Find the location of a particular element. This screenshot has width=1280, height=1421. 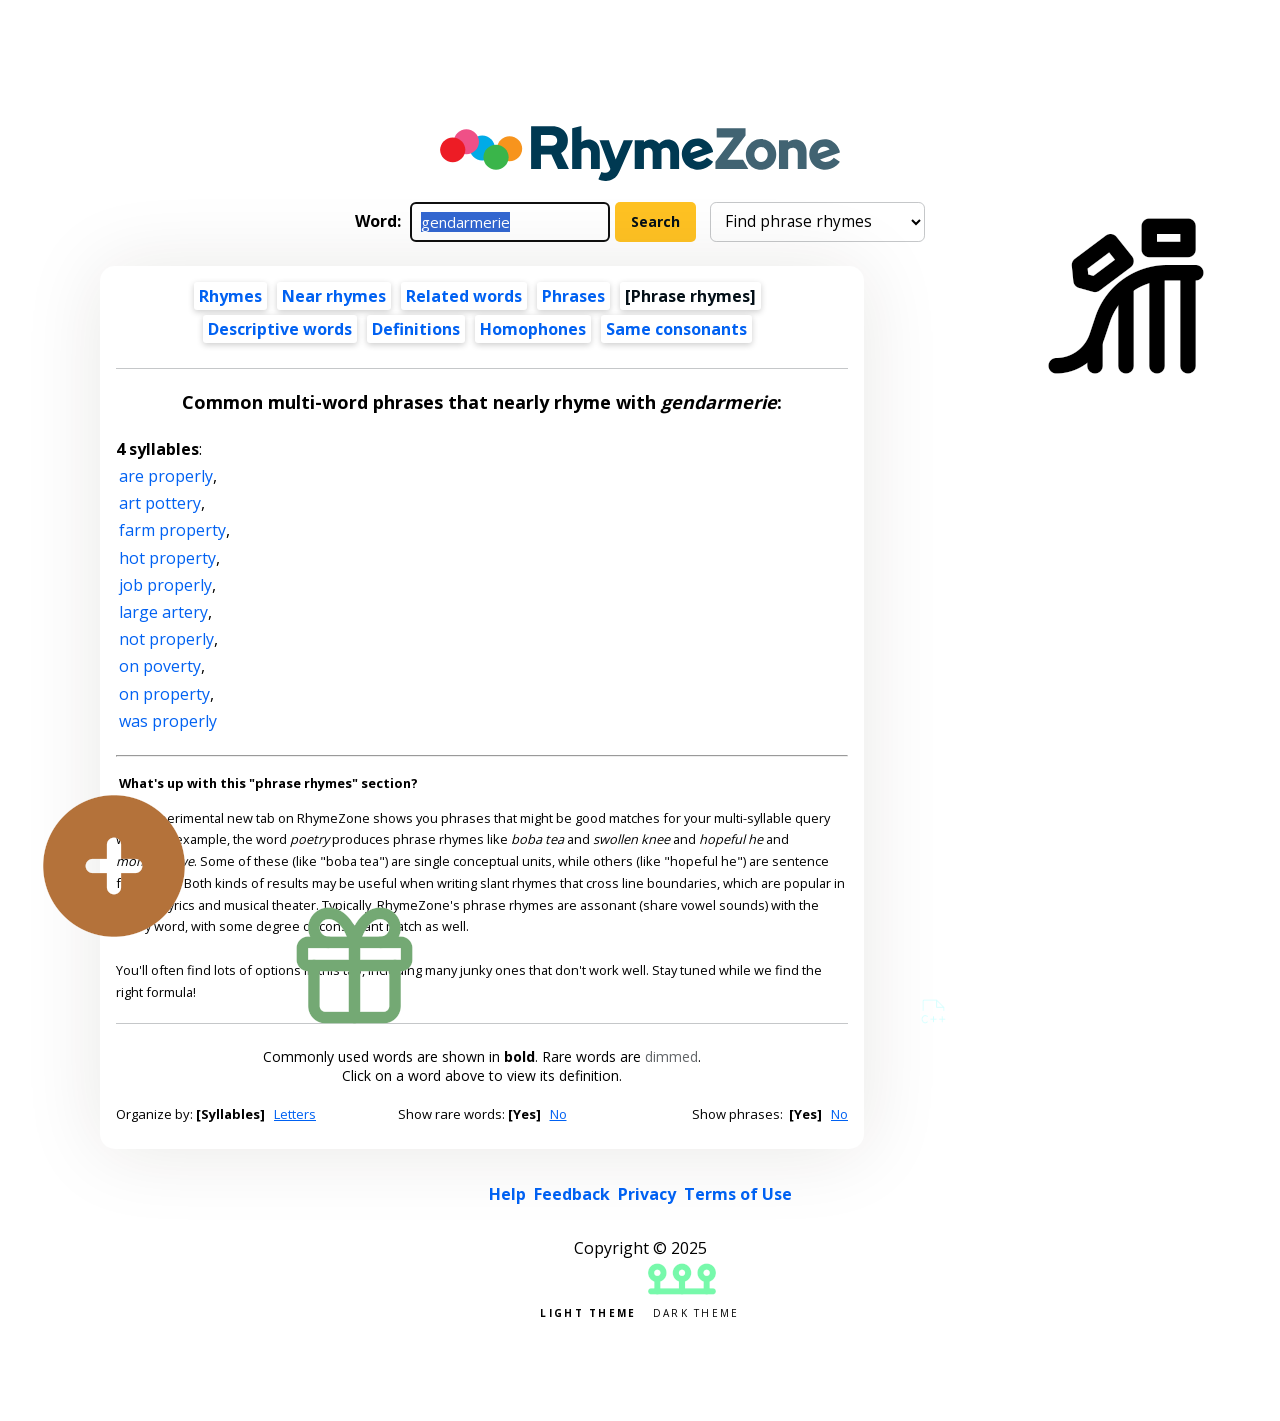

view bus network topology is located at coordinates (682, 1279).